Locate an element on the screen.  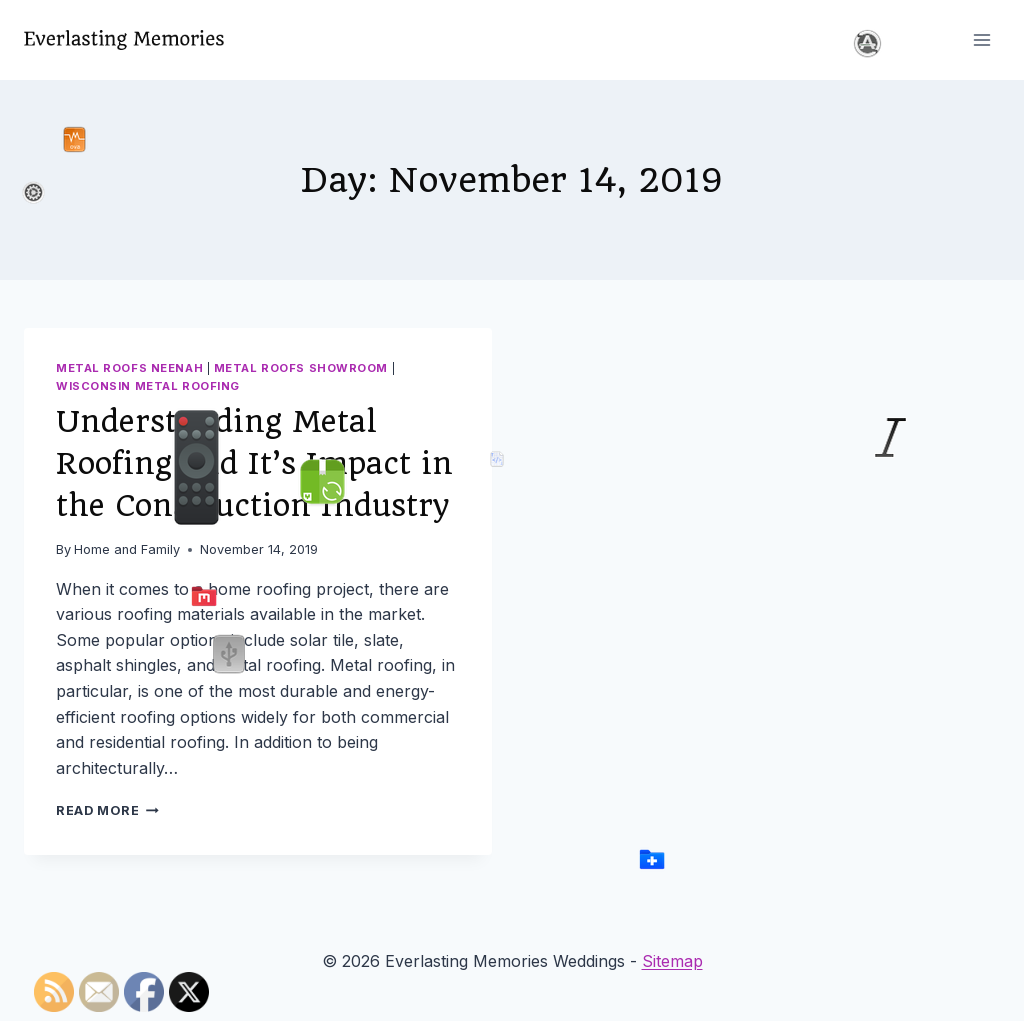
access connected USB storage device is located at coordinates (229, 654).